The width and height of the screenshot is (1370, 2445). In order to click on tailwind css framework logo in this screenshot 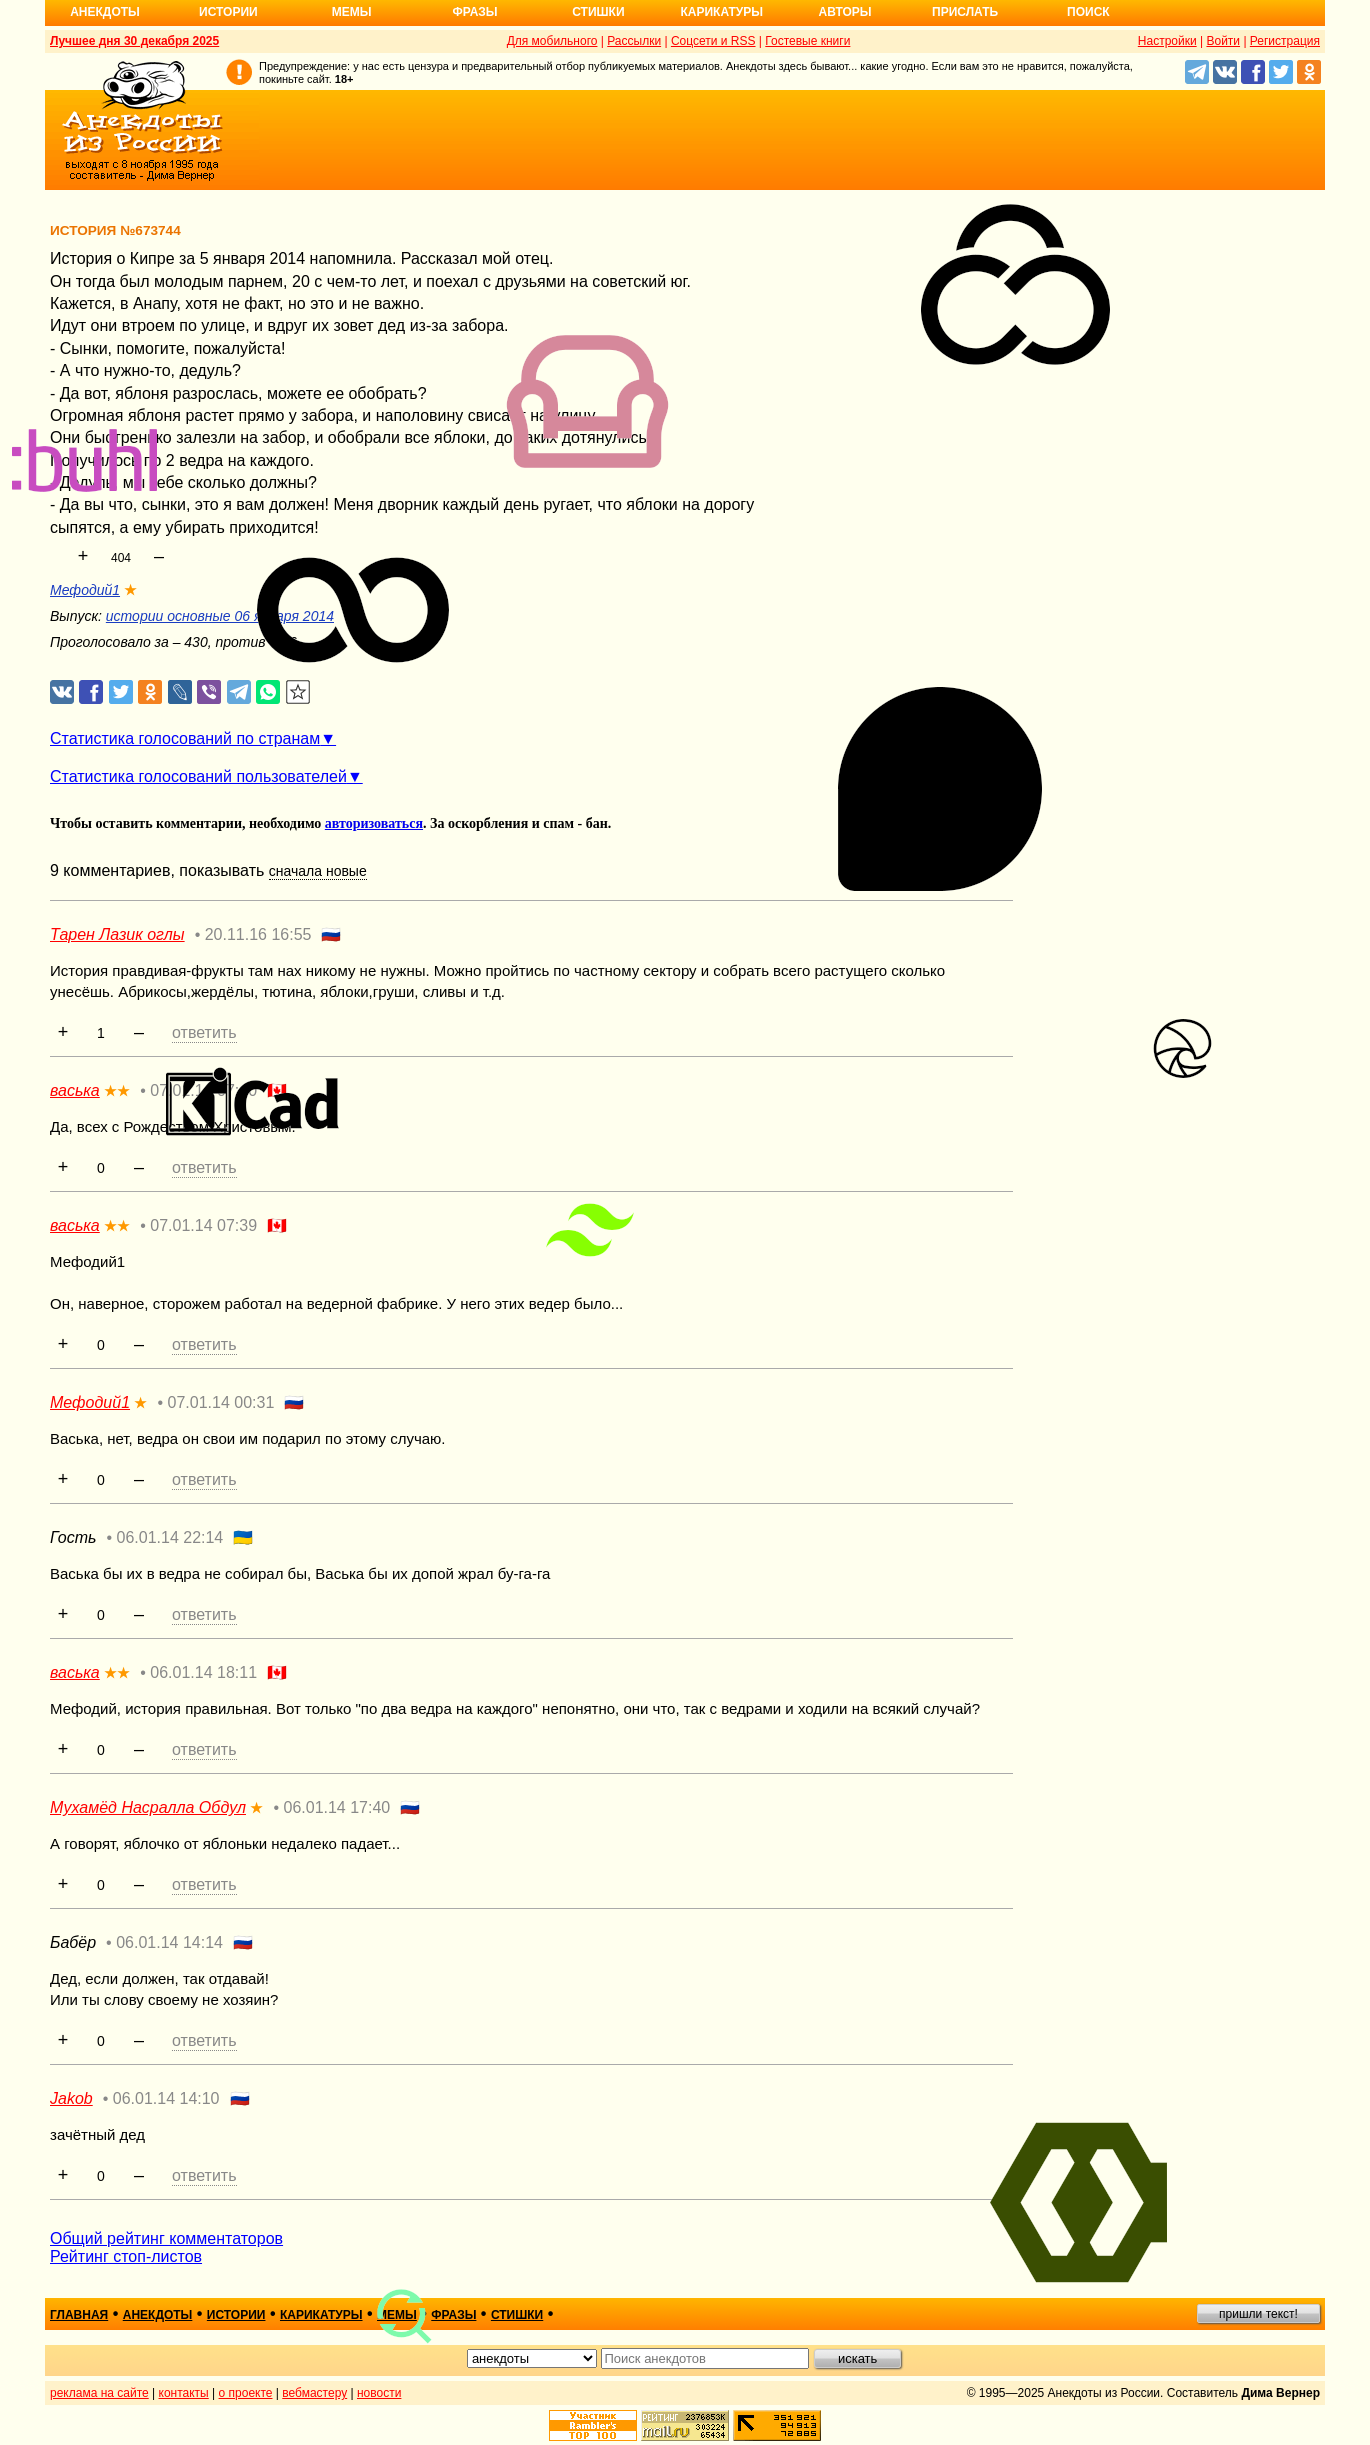, I will do `click(590, 1230)`.